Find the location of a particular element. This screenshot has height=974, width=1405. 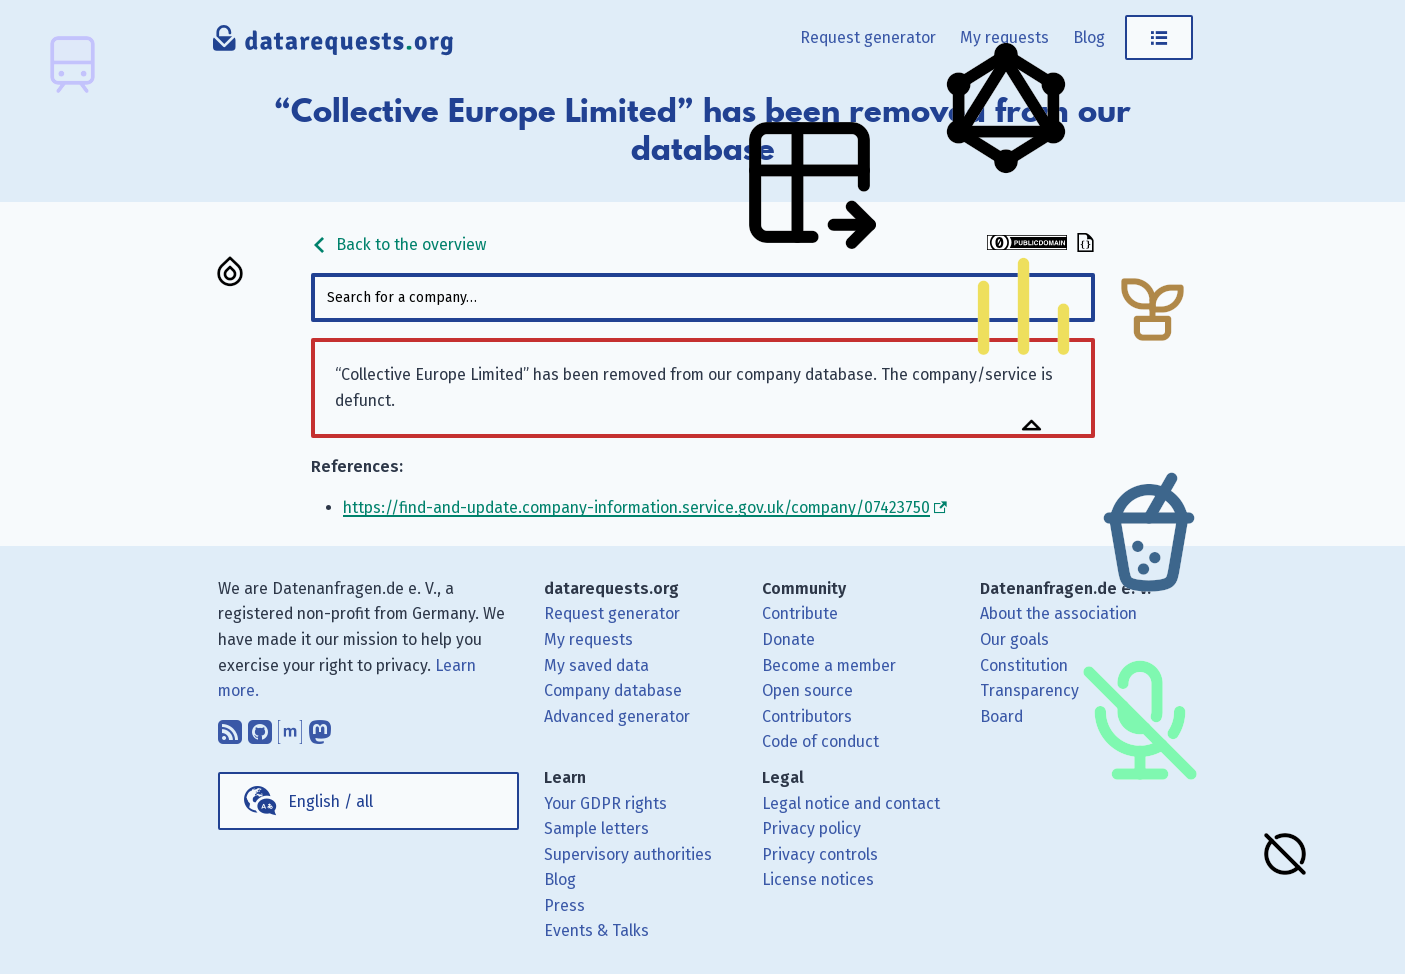

access train schedules or rail services is located at coordinates (72, 62).